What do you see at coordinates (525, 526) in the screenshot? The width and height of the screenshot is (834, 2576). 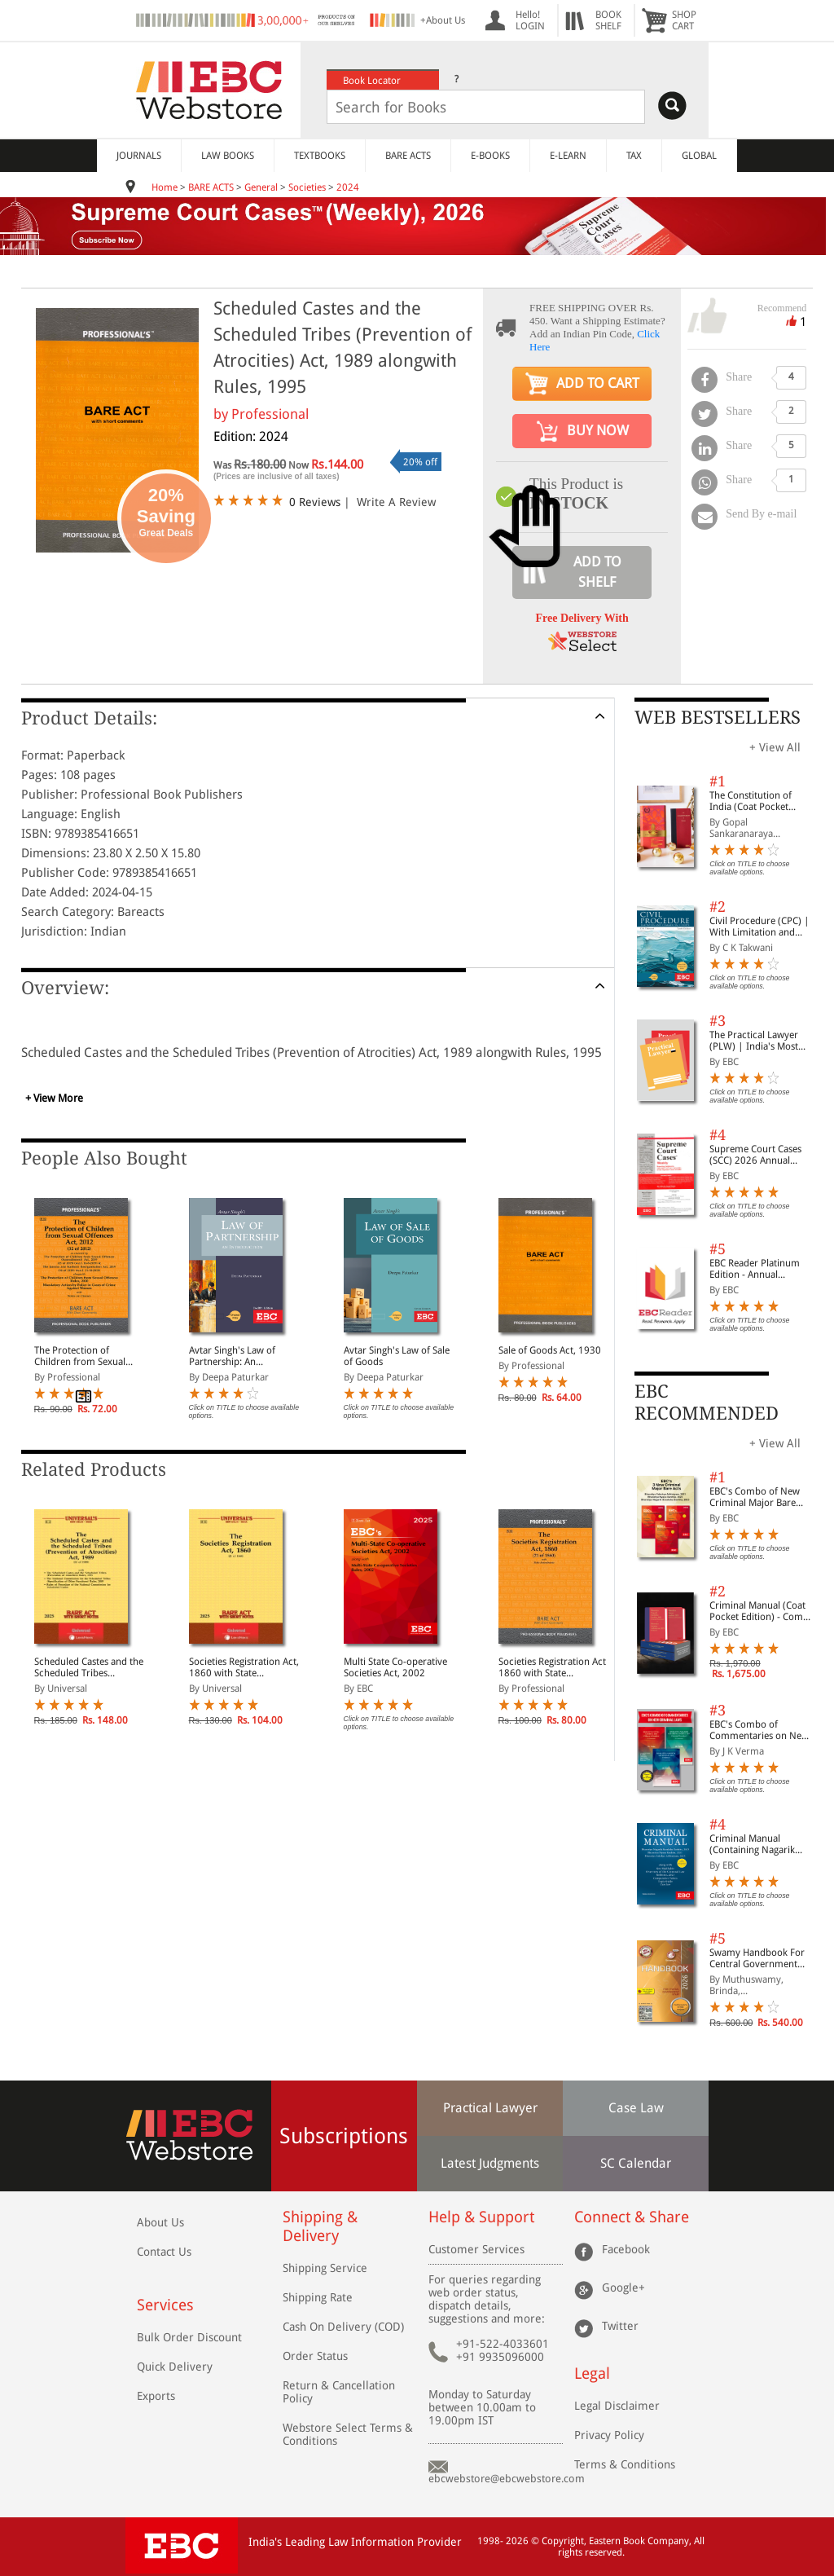 I see `stop or pause an action` at bounding box center [525, 526].